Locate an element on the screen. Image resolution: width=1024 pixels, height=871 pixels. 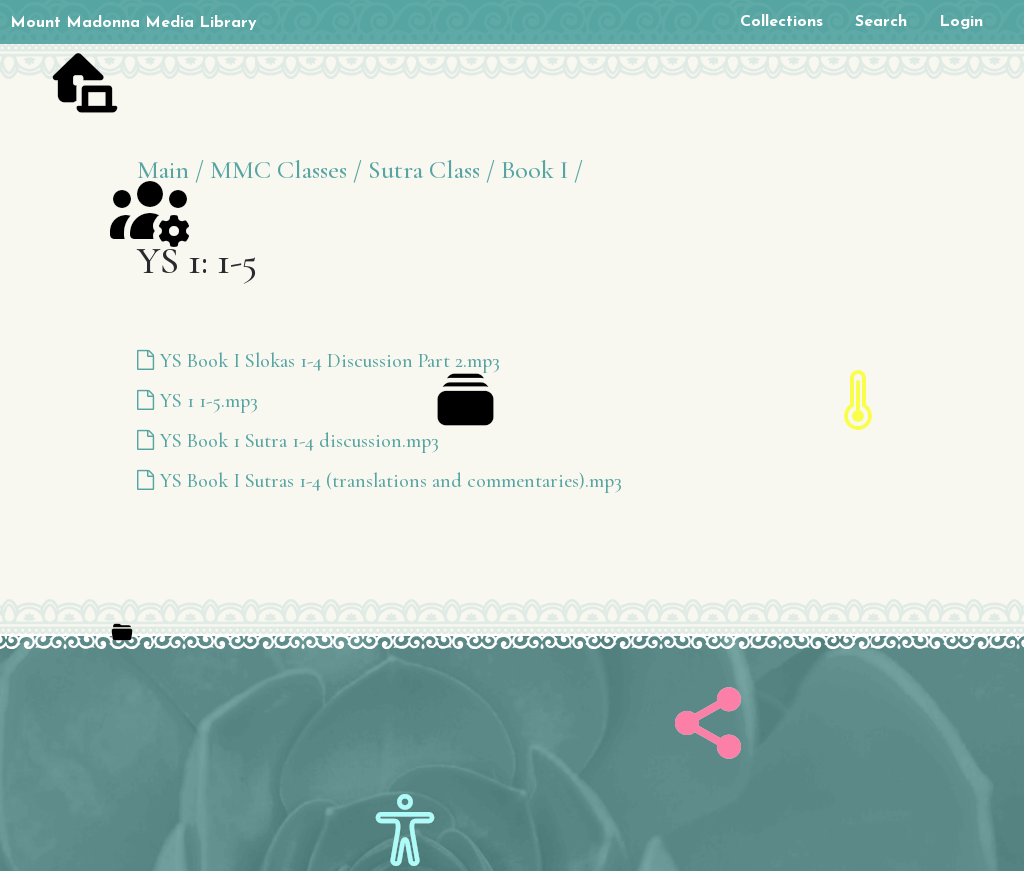
view stacked items or layers is located at coordinates (465, 399).